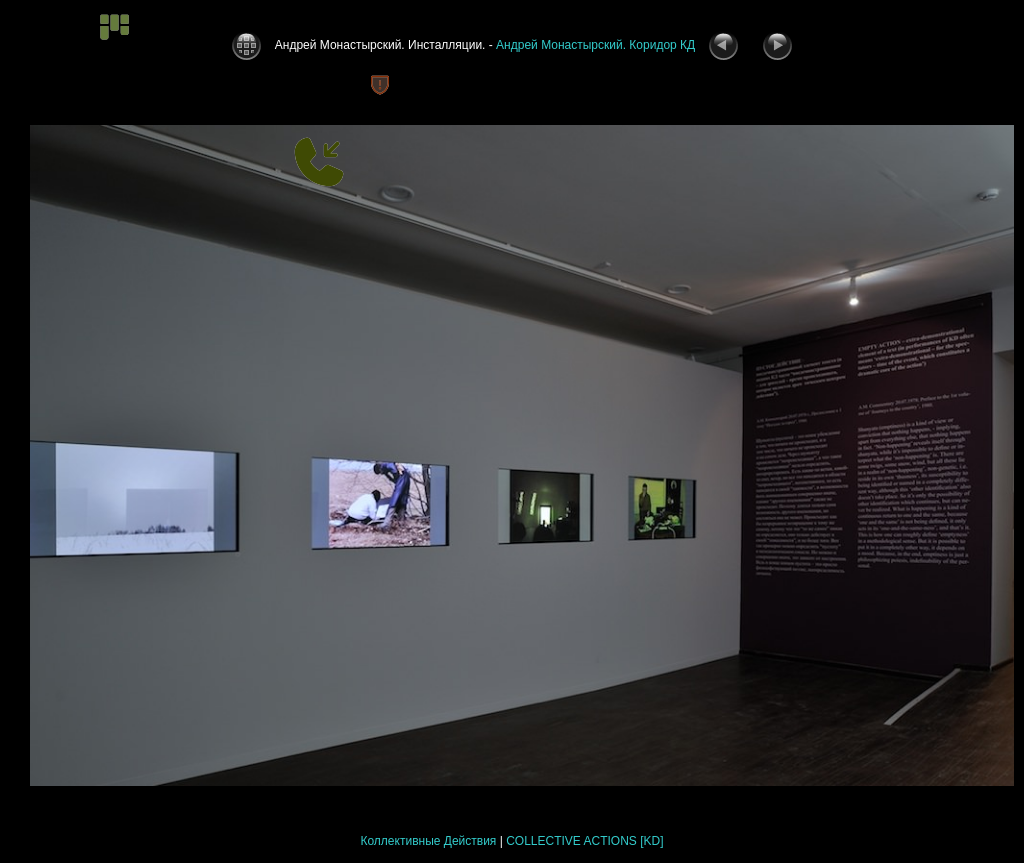 This screenshot has width=1024, height=863. What do you see at coordinates (114, 26) in the screenshot?
I see `open kanban board view` at bounding box center [114, 26].